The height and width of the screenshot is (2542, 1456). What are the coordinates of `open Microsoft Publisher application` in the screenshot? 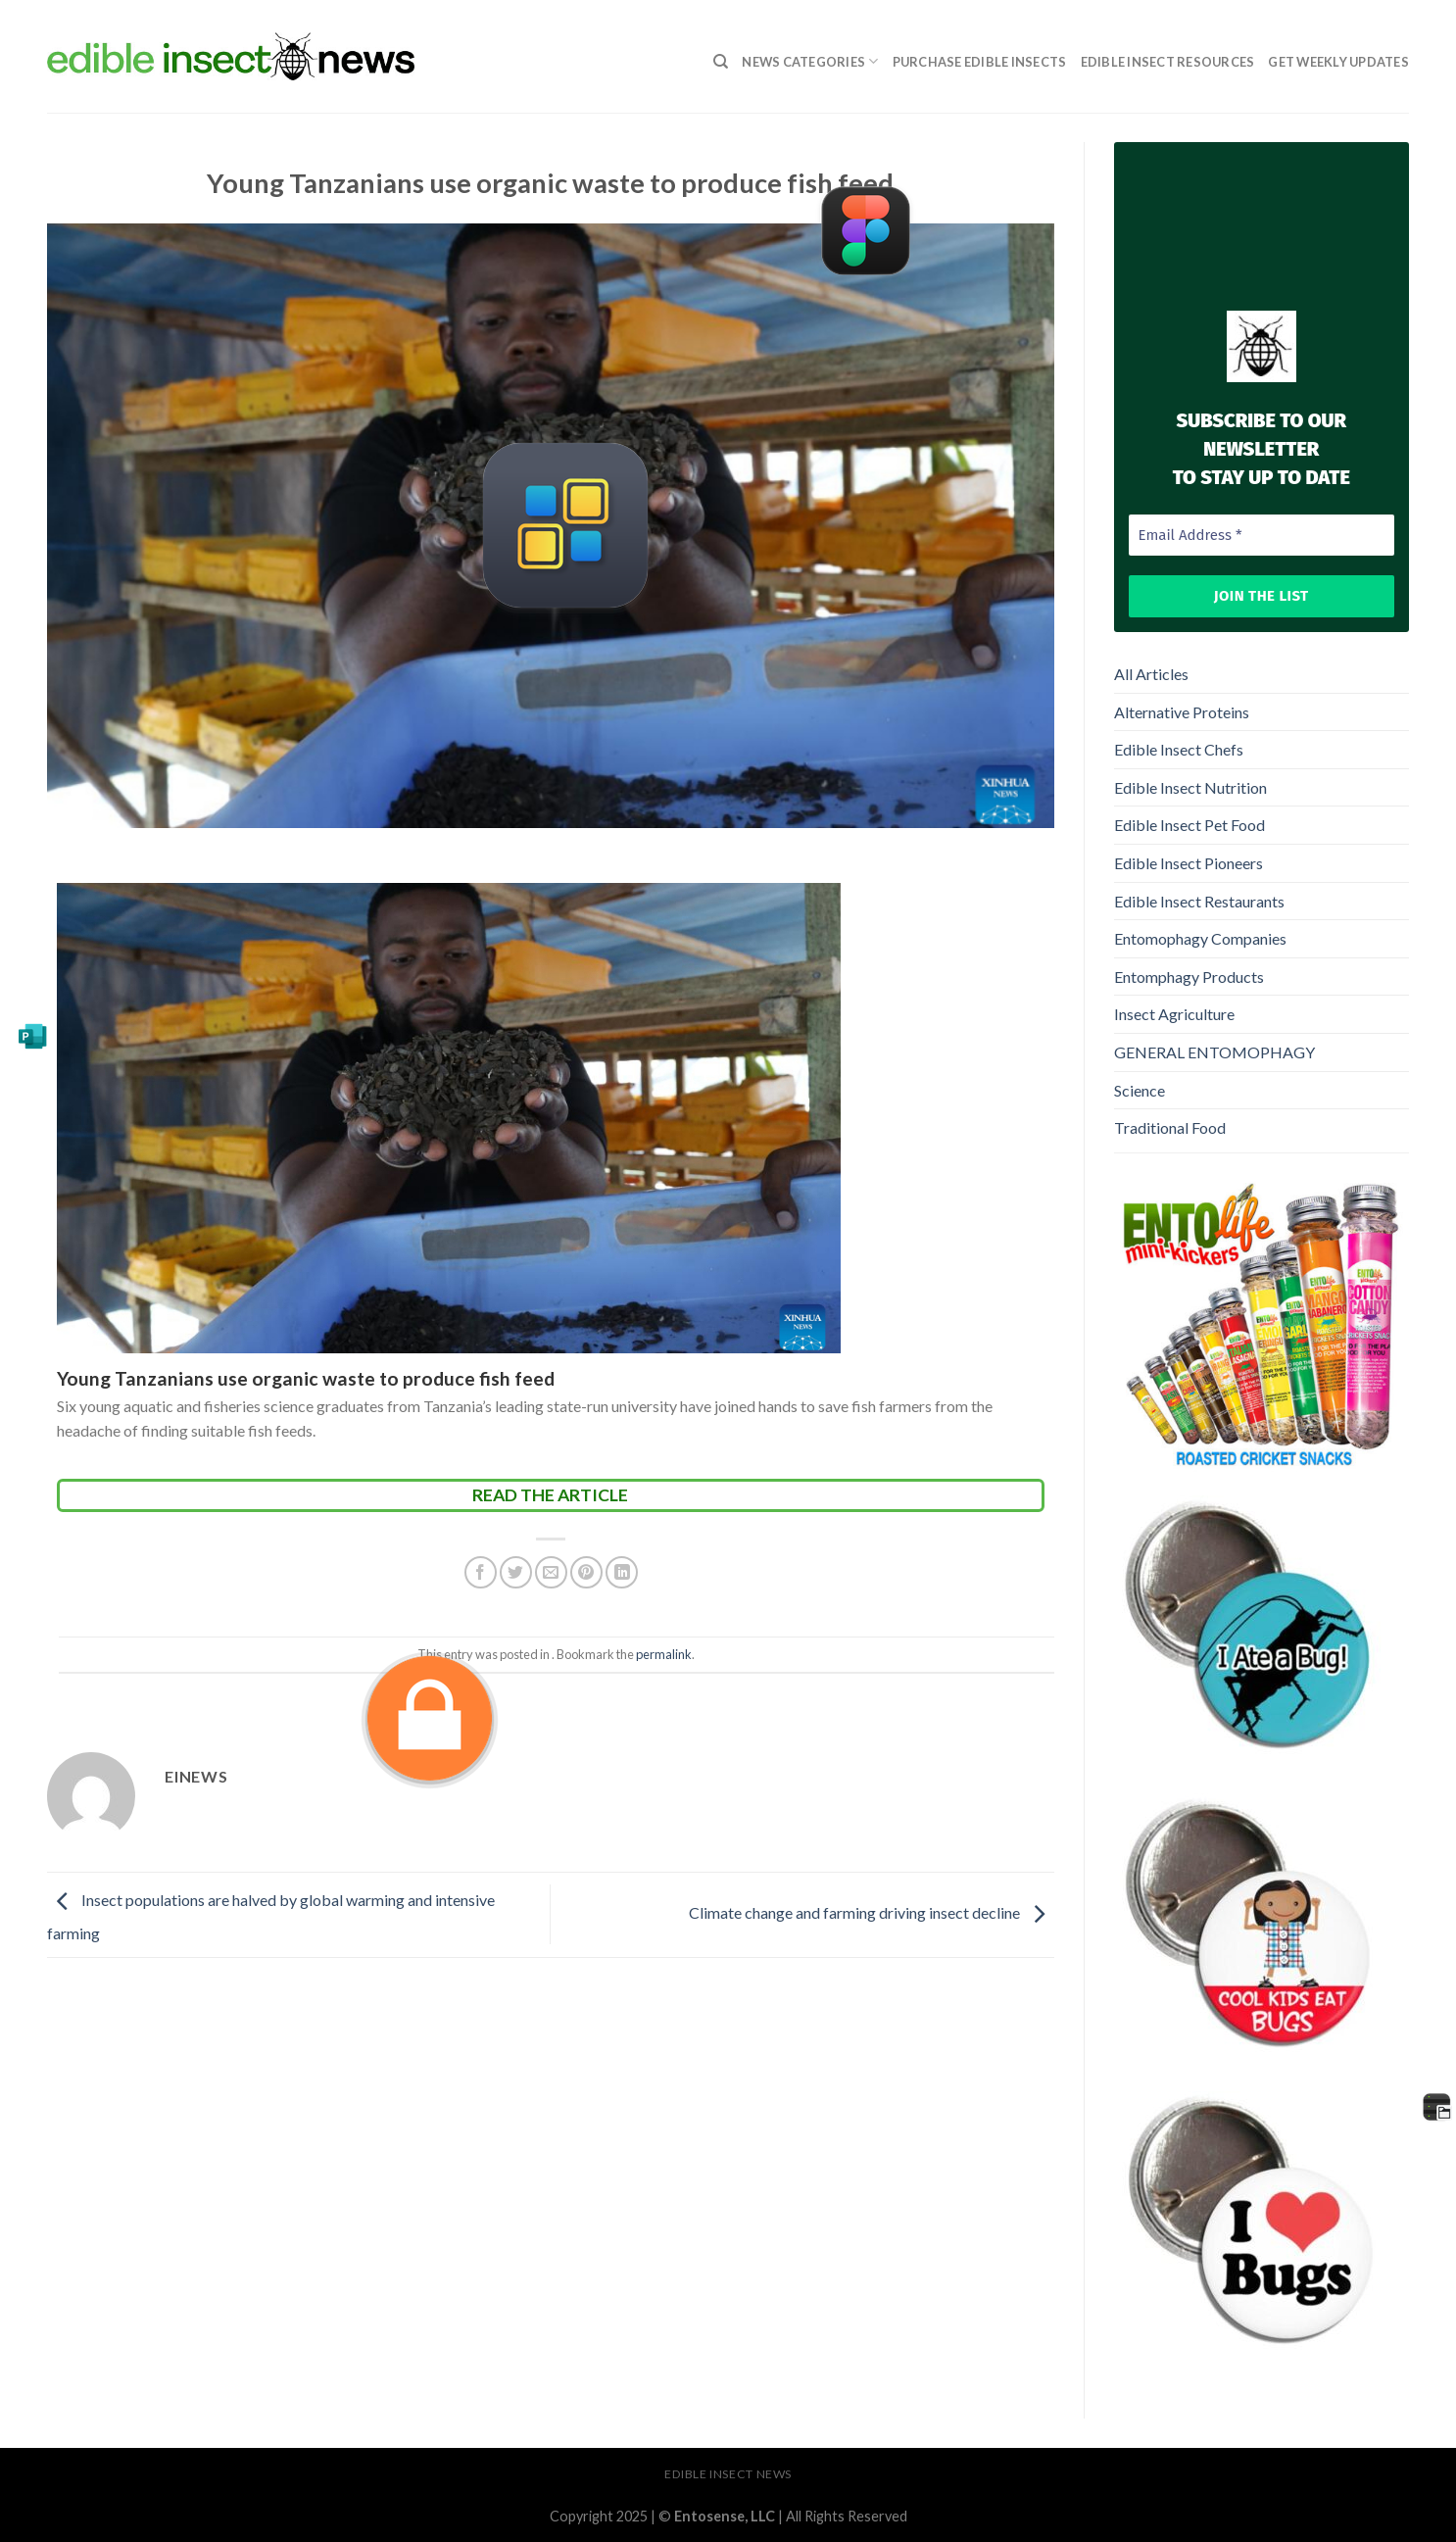 It's located at (32, 1036).